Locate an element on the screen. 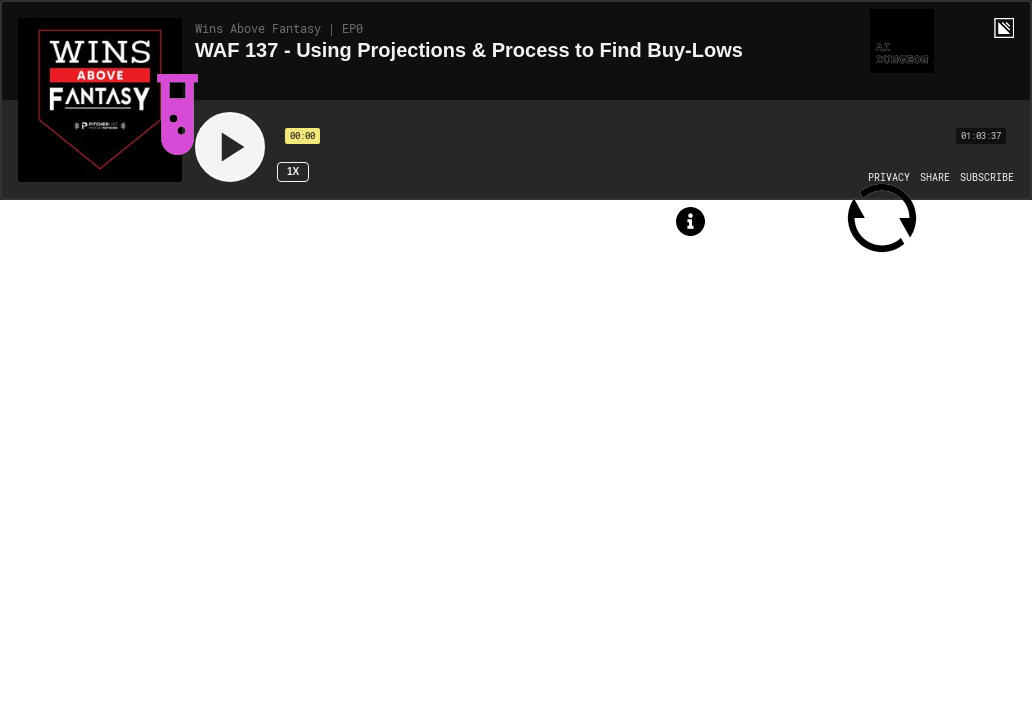 The height and width of the screenshot is (720, 1032). view more information or details is located at coordinates (690, 221).